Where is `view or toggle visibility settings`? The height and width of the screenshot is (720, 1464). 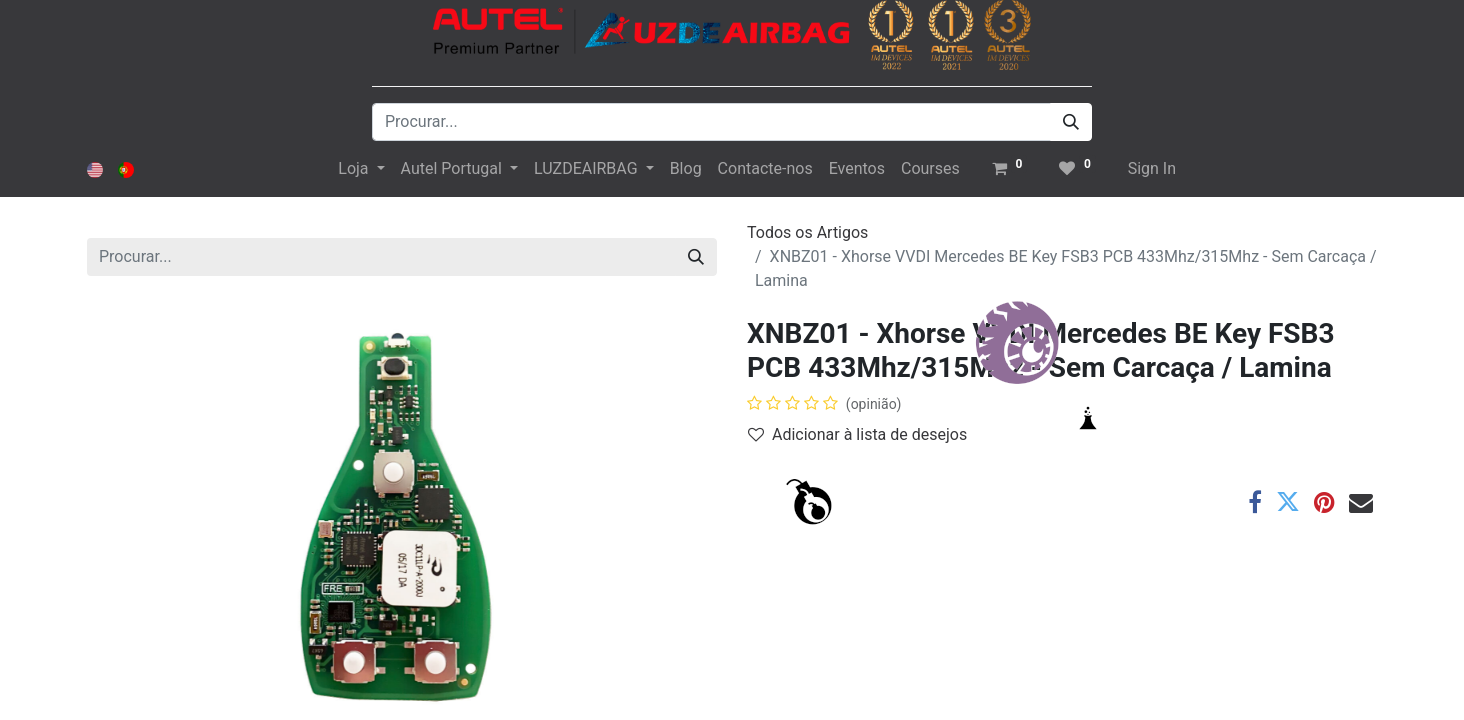 view or toggle visibility settings is located at coordinates (1017, 343).